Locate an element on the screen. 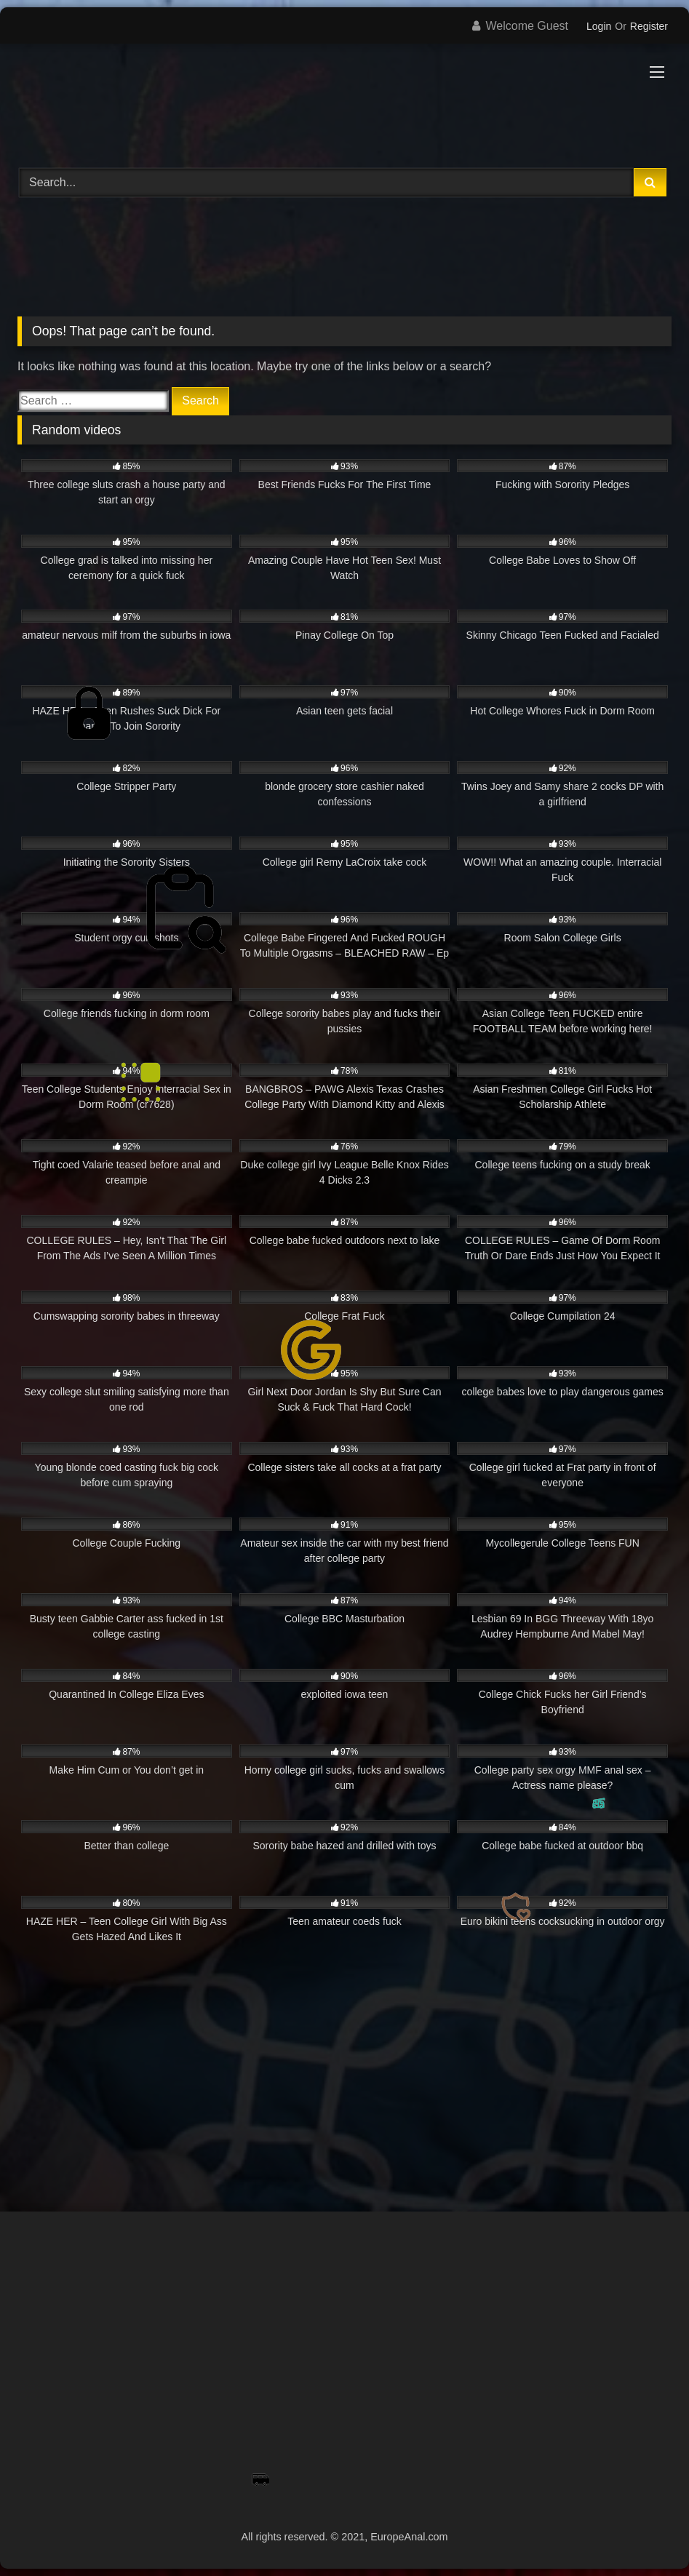 The width and height of the screenshot is (689, 2576). sign in with Google is located at coordinates (311, 1349).